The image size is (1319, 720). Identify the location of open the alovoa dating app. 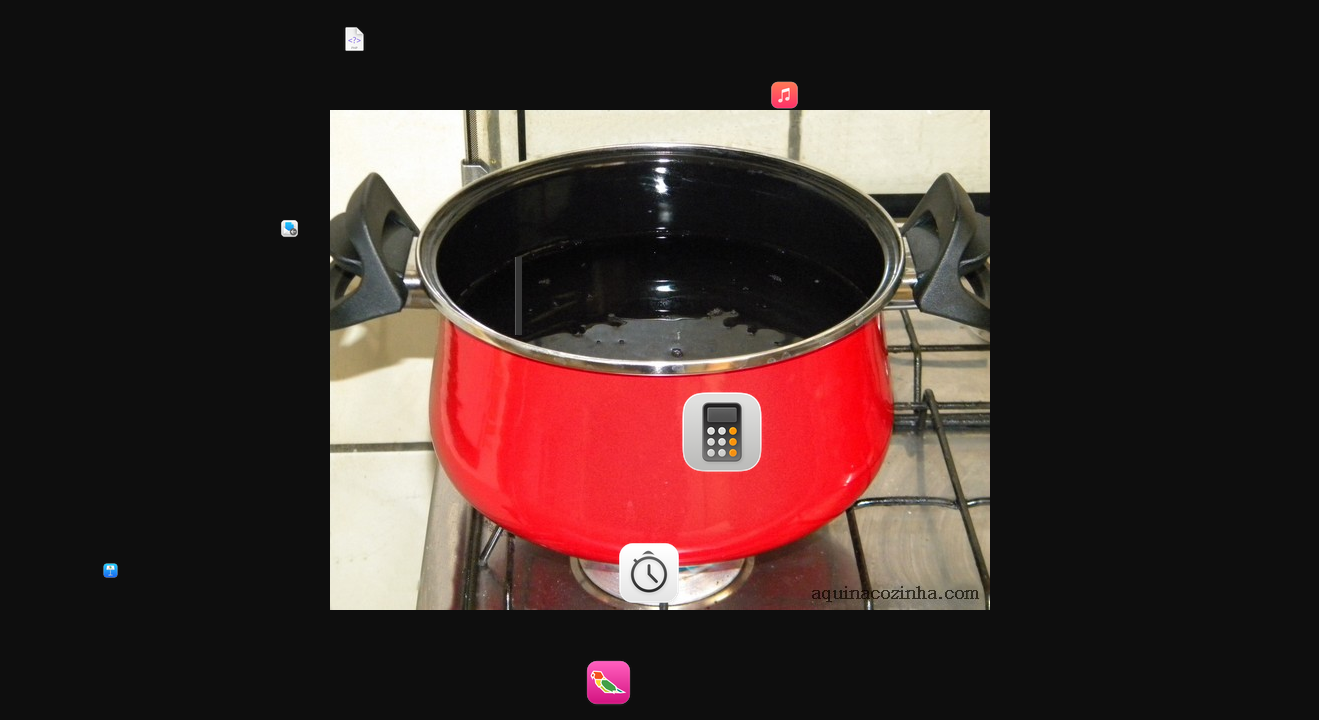
(608, 682).